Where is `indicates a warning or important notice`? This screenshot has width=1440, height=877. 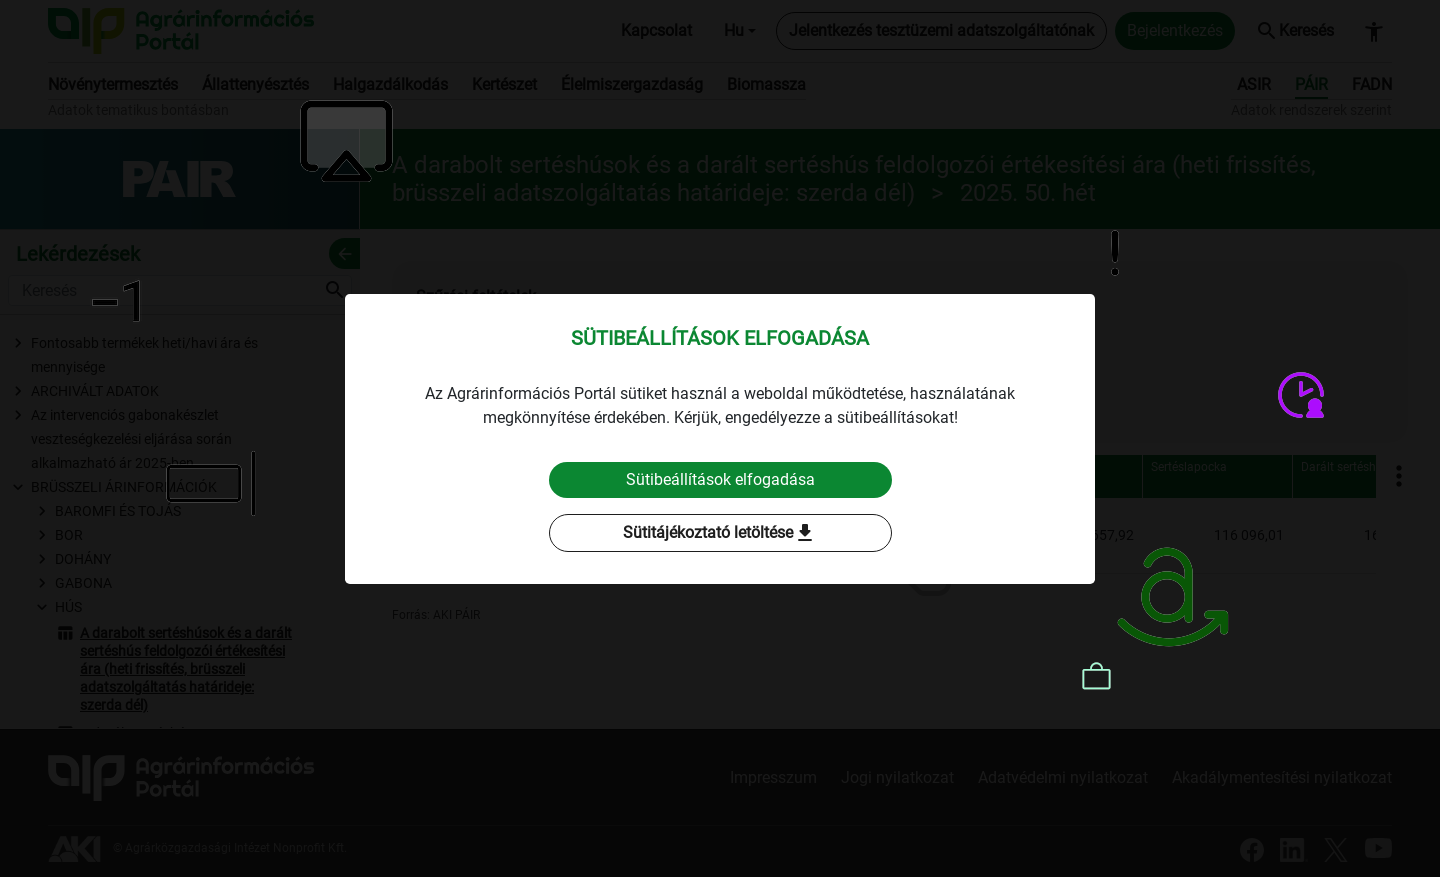
indicates a warning or important notice is located at coordinates (1115, 253).